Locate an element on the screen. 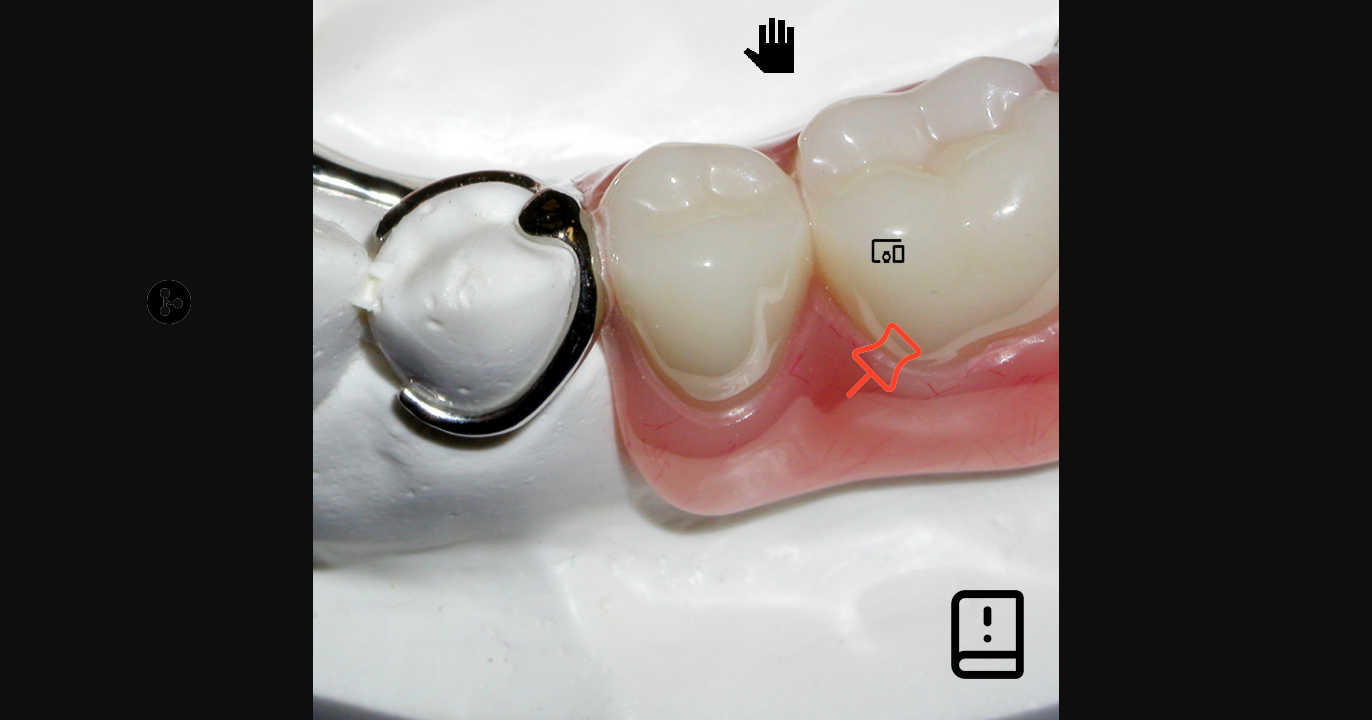 This screenshot has width=1372, height=720. indicates a merged pull request in your activity feed is located at coordinates (169, 302).